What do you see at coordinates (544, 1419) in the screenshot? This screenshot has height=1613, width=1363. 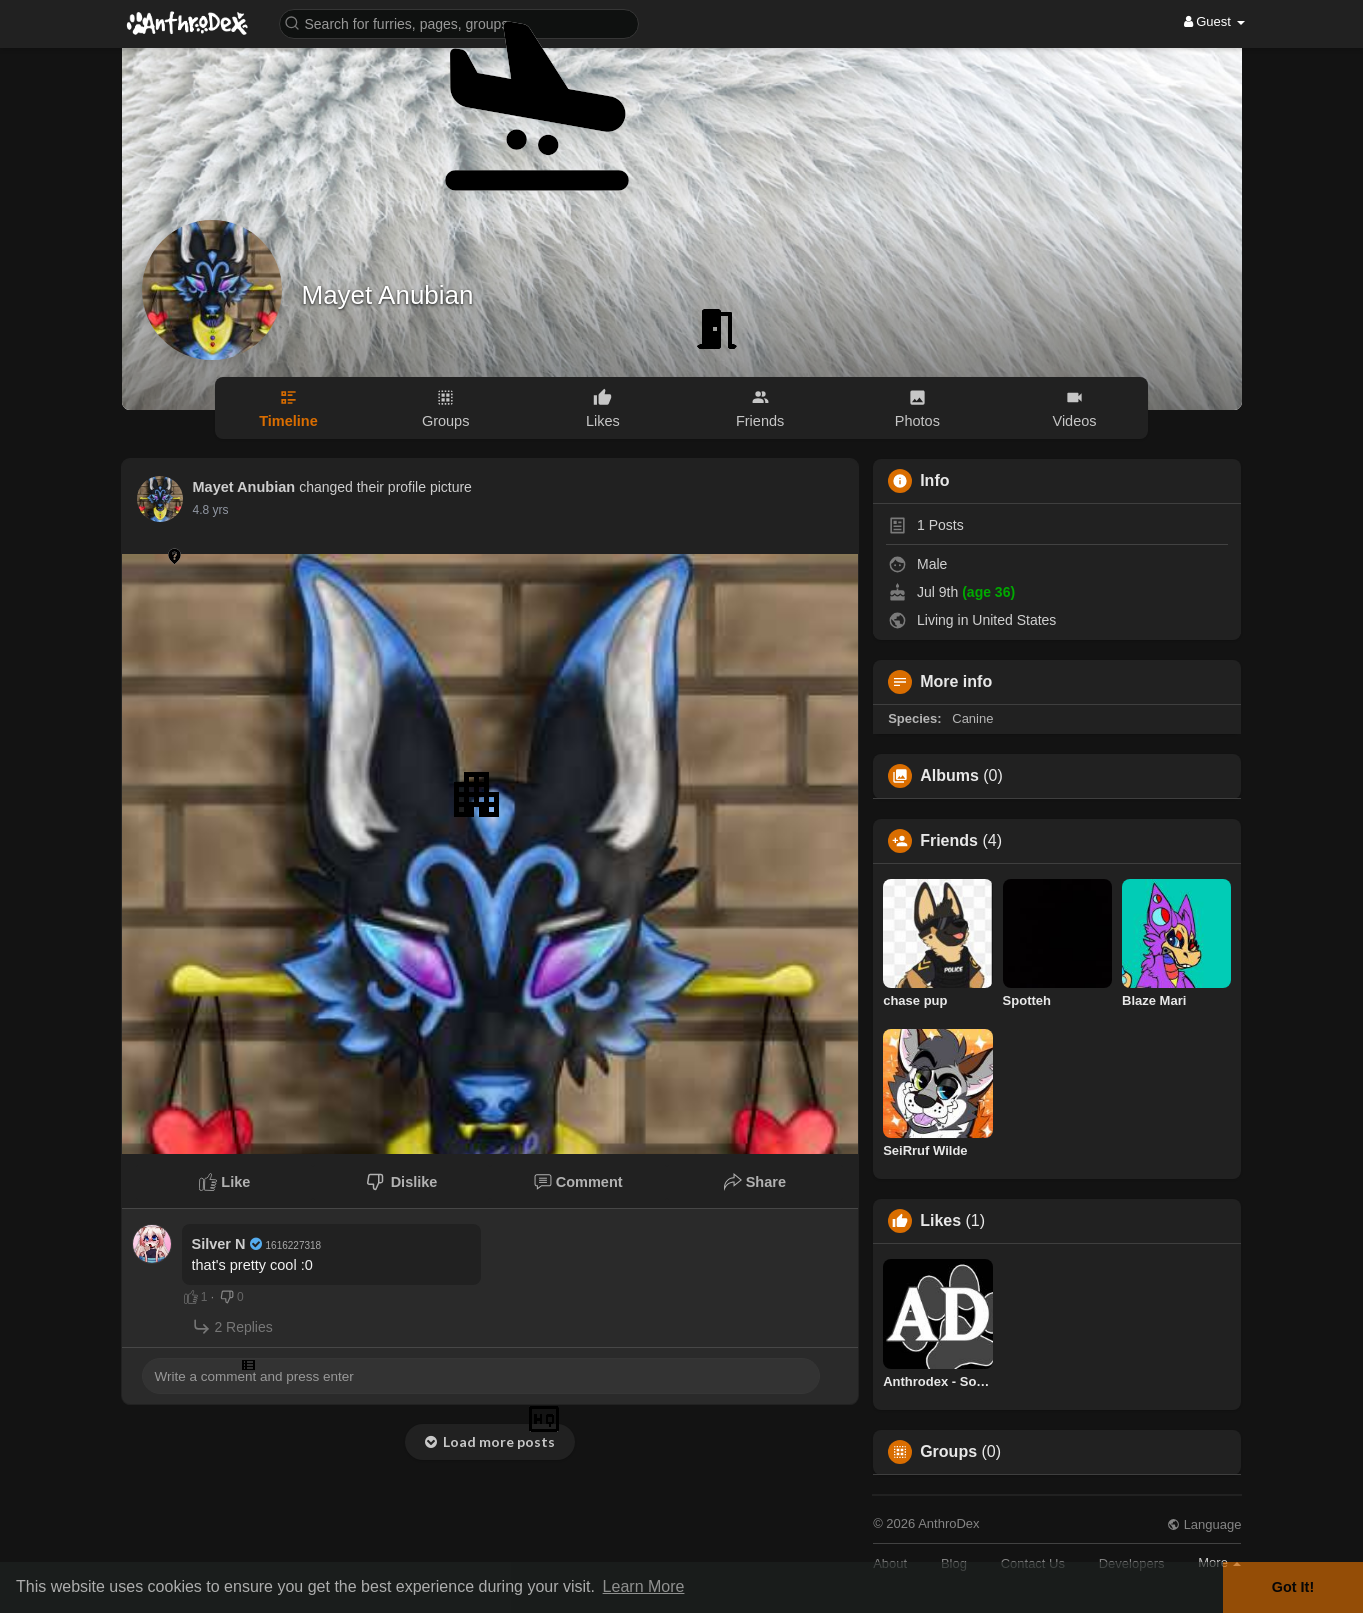 I see `indicates high quality media or streaming option` at bounding box center [544, 1419].